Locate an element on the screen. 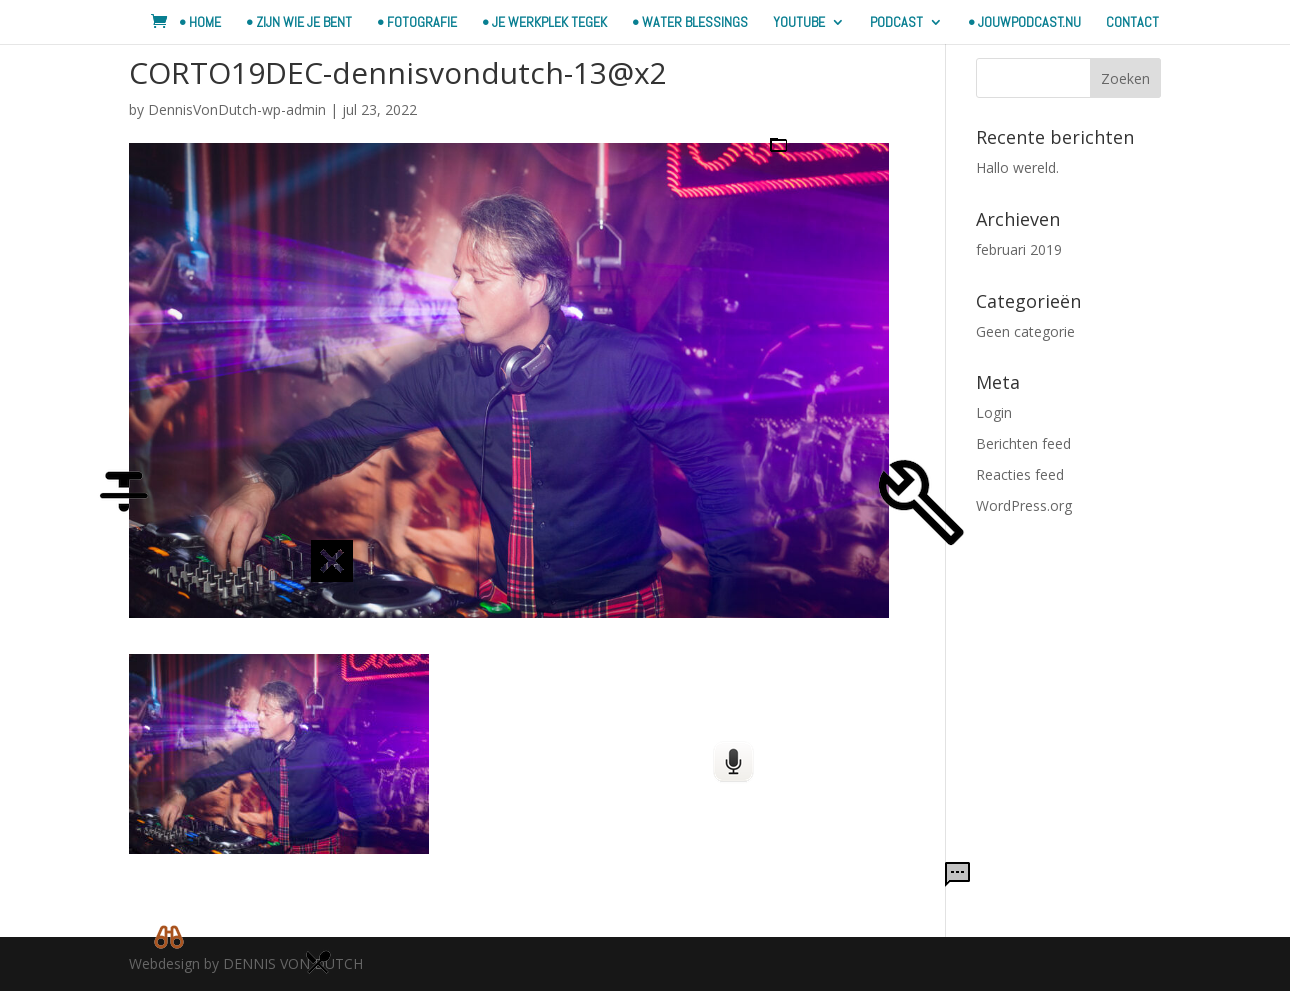  search or explore content is located at coordinates (169, 937).